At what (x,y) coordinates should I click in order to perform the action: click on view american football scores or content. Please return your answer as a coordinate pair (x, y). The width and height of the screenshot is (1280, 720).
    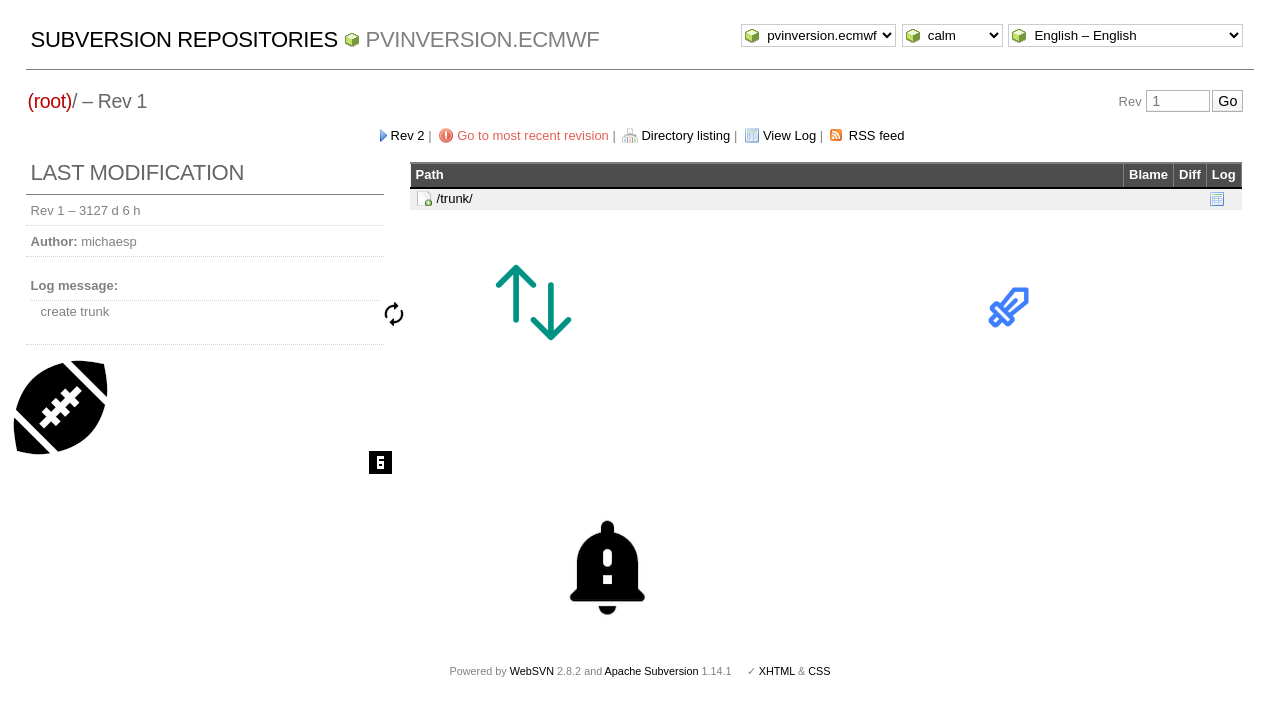
    Looking at the image, I should click on (60, 407).